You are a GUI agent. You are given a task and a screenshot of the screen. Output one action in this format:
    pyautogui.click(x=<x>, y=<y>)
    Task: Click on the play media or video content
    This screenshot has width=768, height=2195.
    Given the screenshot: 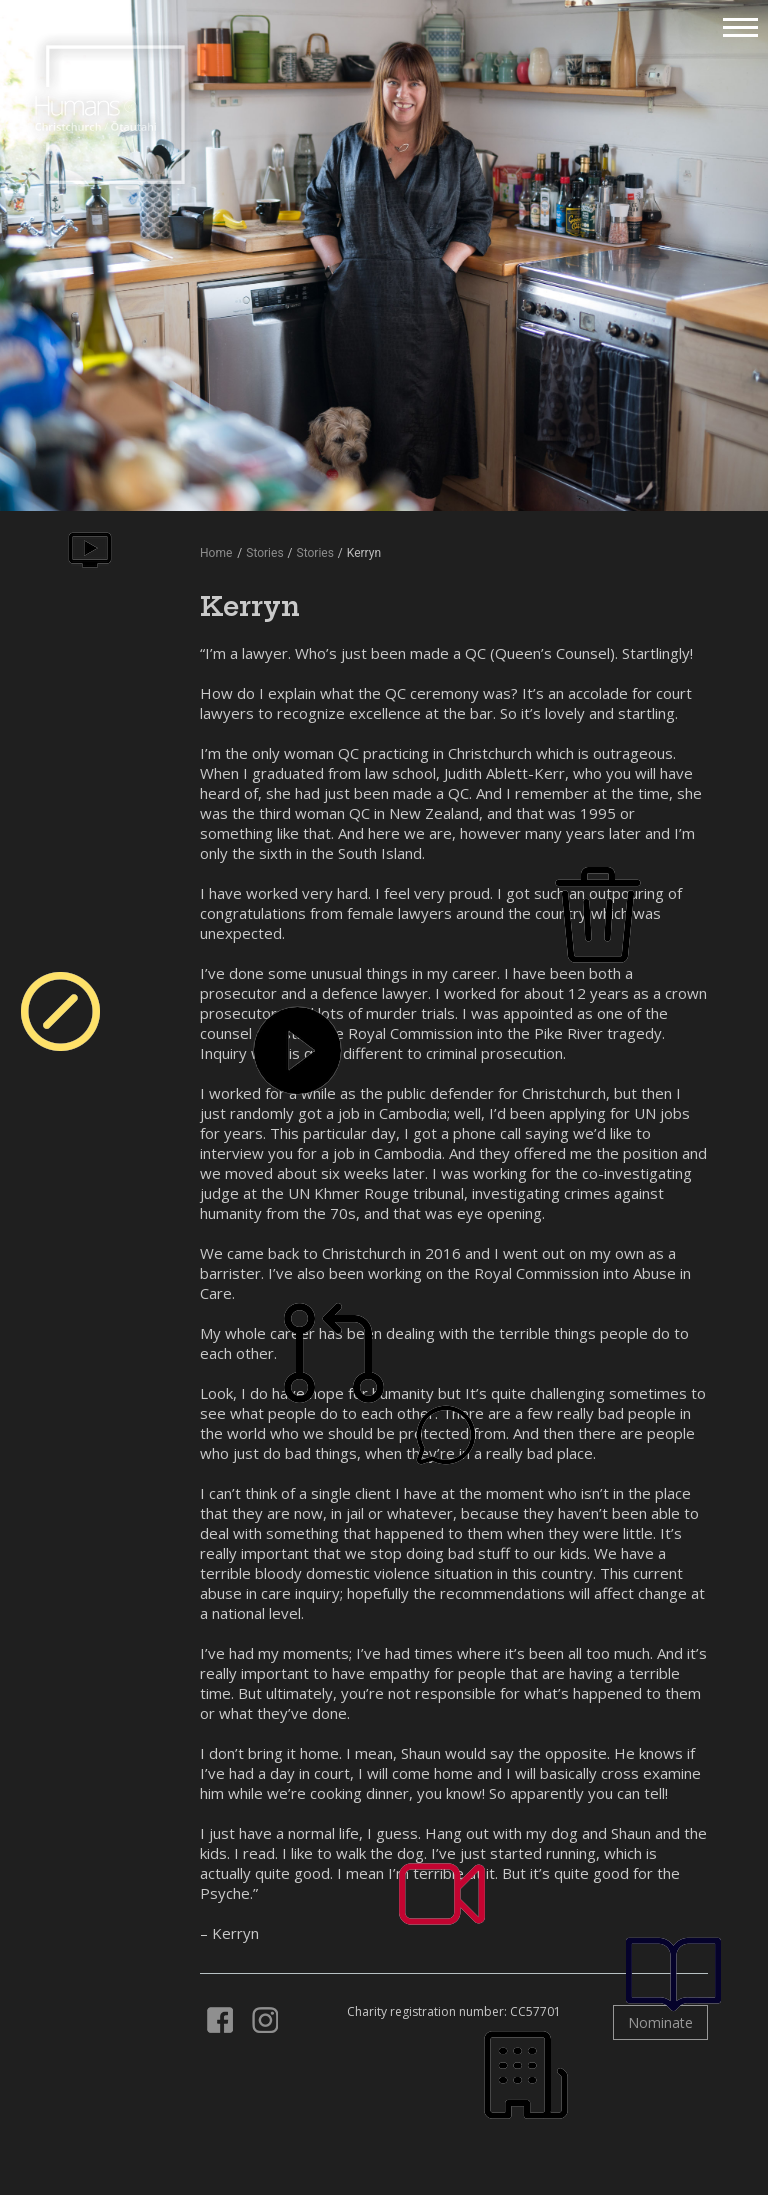 What is the action you would take?
    pyautogui.click(x=297, y=1050)
    